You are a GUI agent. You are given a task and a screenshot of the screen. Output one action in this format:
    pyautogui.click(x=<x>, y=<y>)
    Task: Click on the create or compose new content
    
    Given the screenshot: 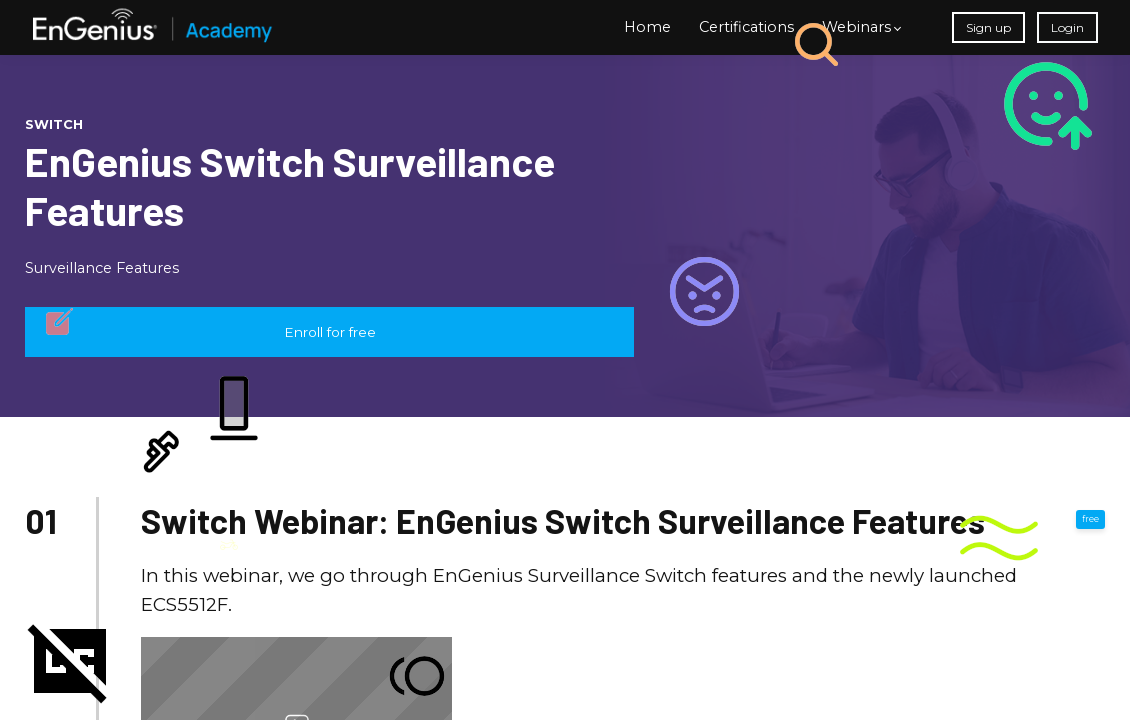 What is the action you would take?
    pyautogui.click(x=59, y=321)
    